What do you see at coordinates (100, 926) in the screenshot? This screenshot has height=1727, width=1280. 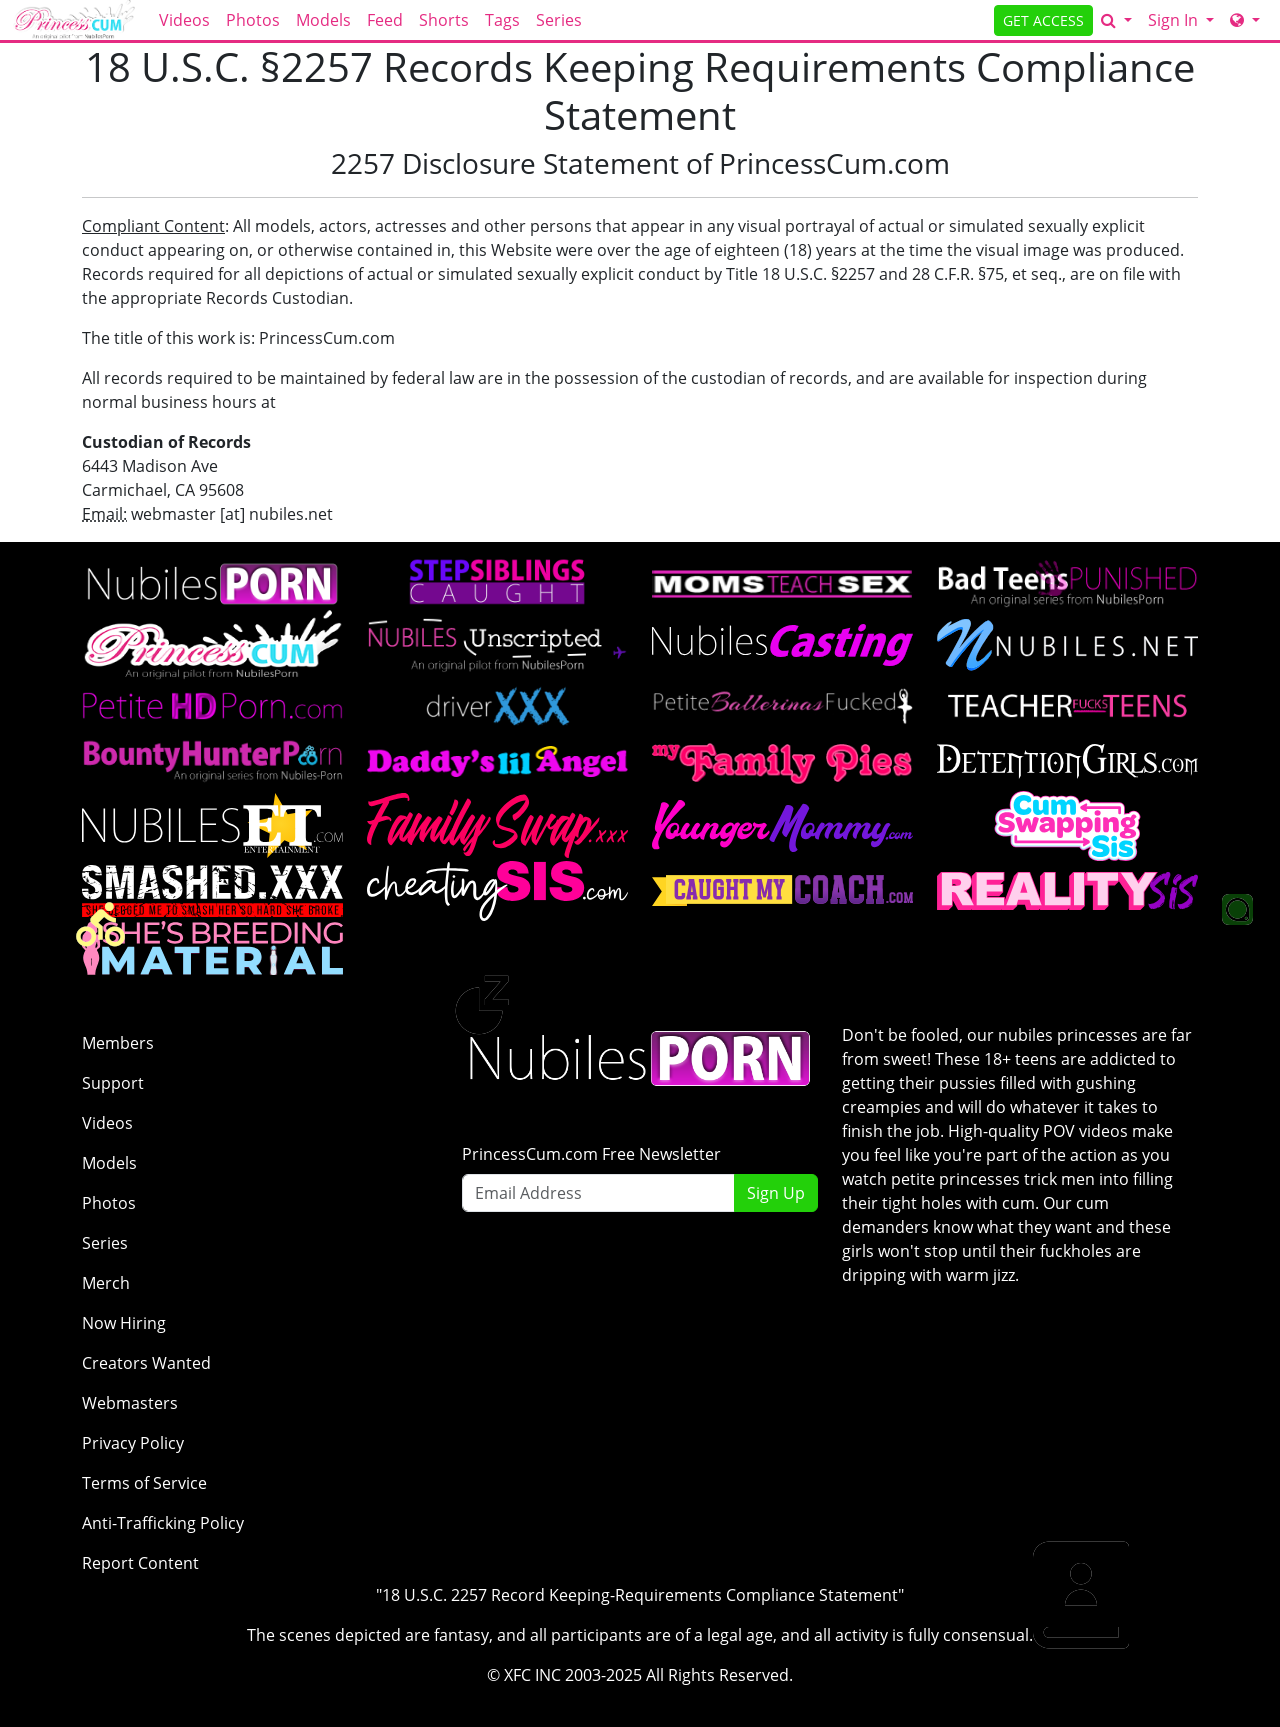 I see `access cycling or bike route directions` at bounding box center [100, 926].